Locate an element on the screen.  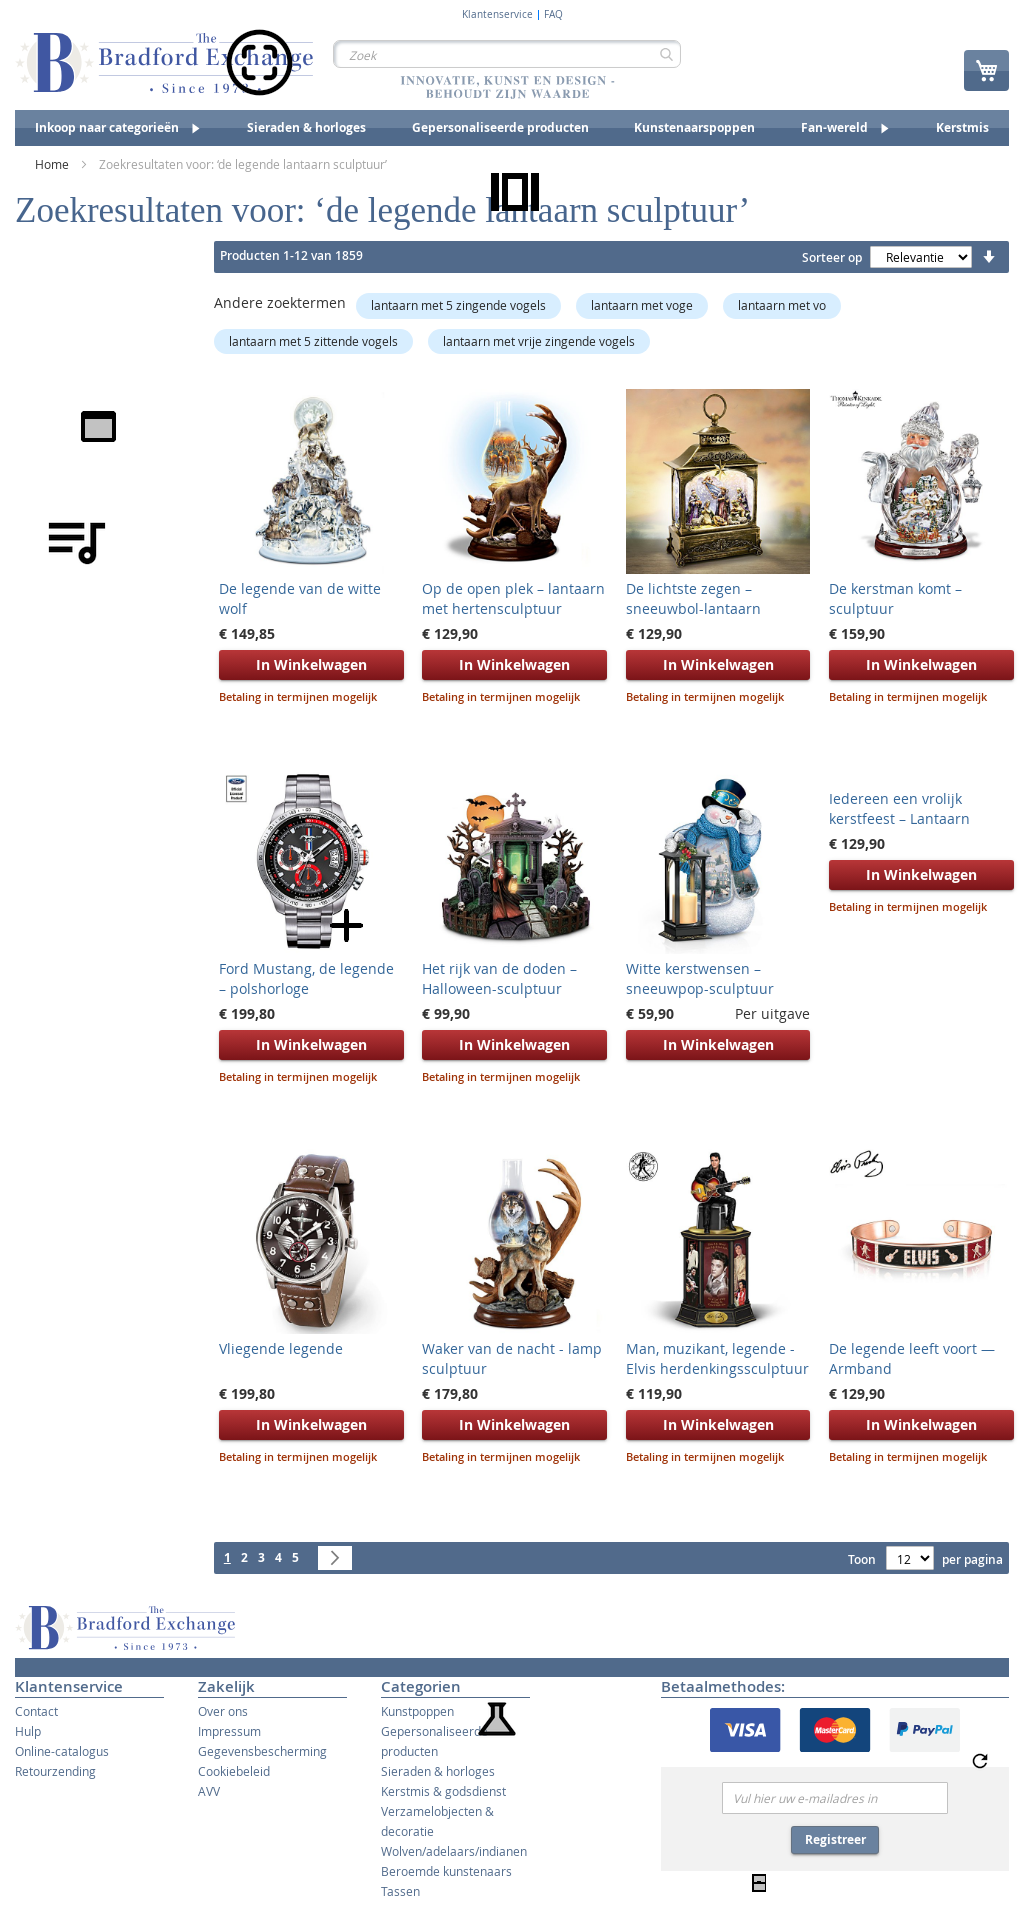
switch to column or array view layout is located at coordinates (513, 193).